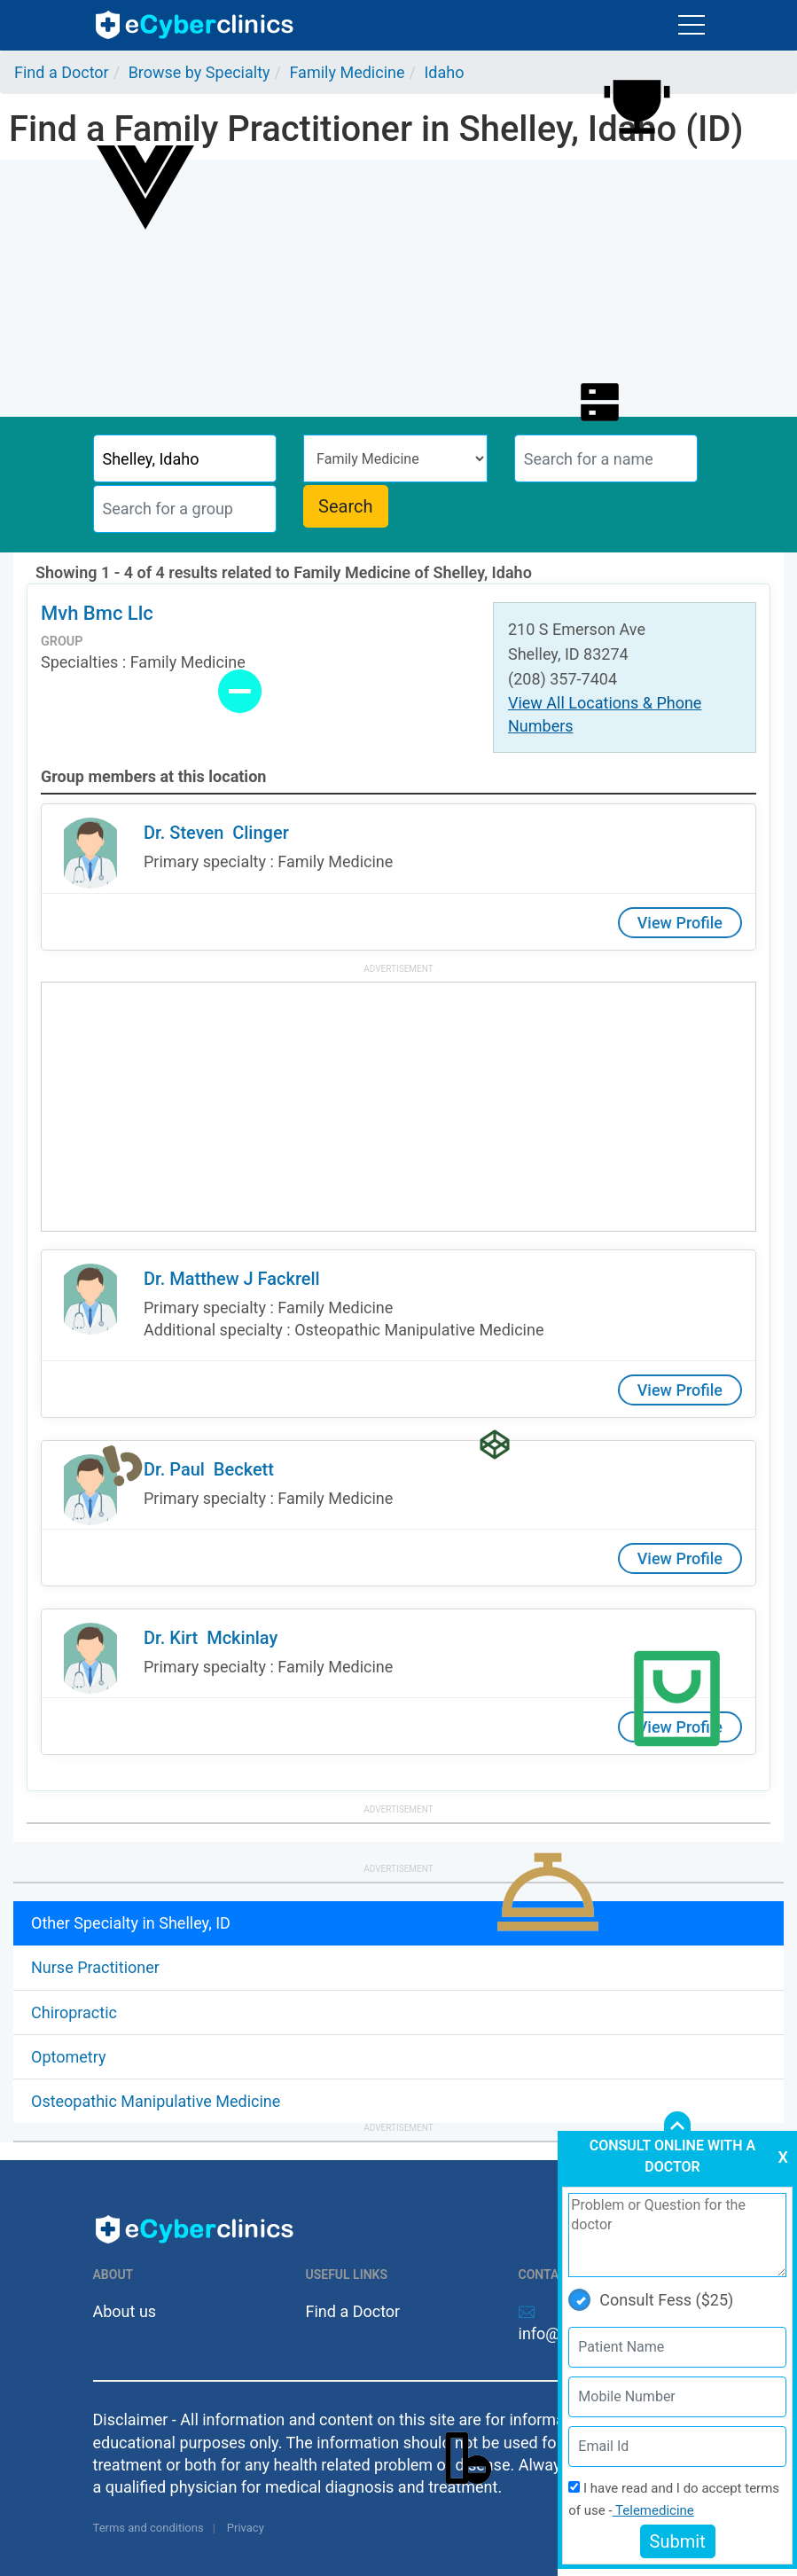  I want to click on vue.js framework logo, so click(145, 185).